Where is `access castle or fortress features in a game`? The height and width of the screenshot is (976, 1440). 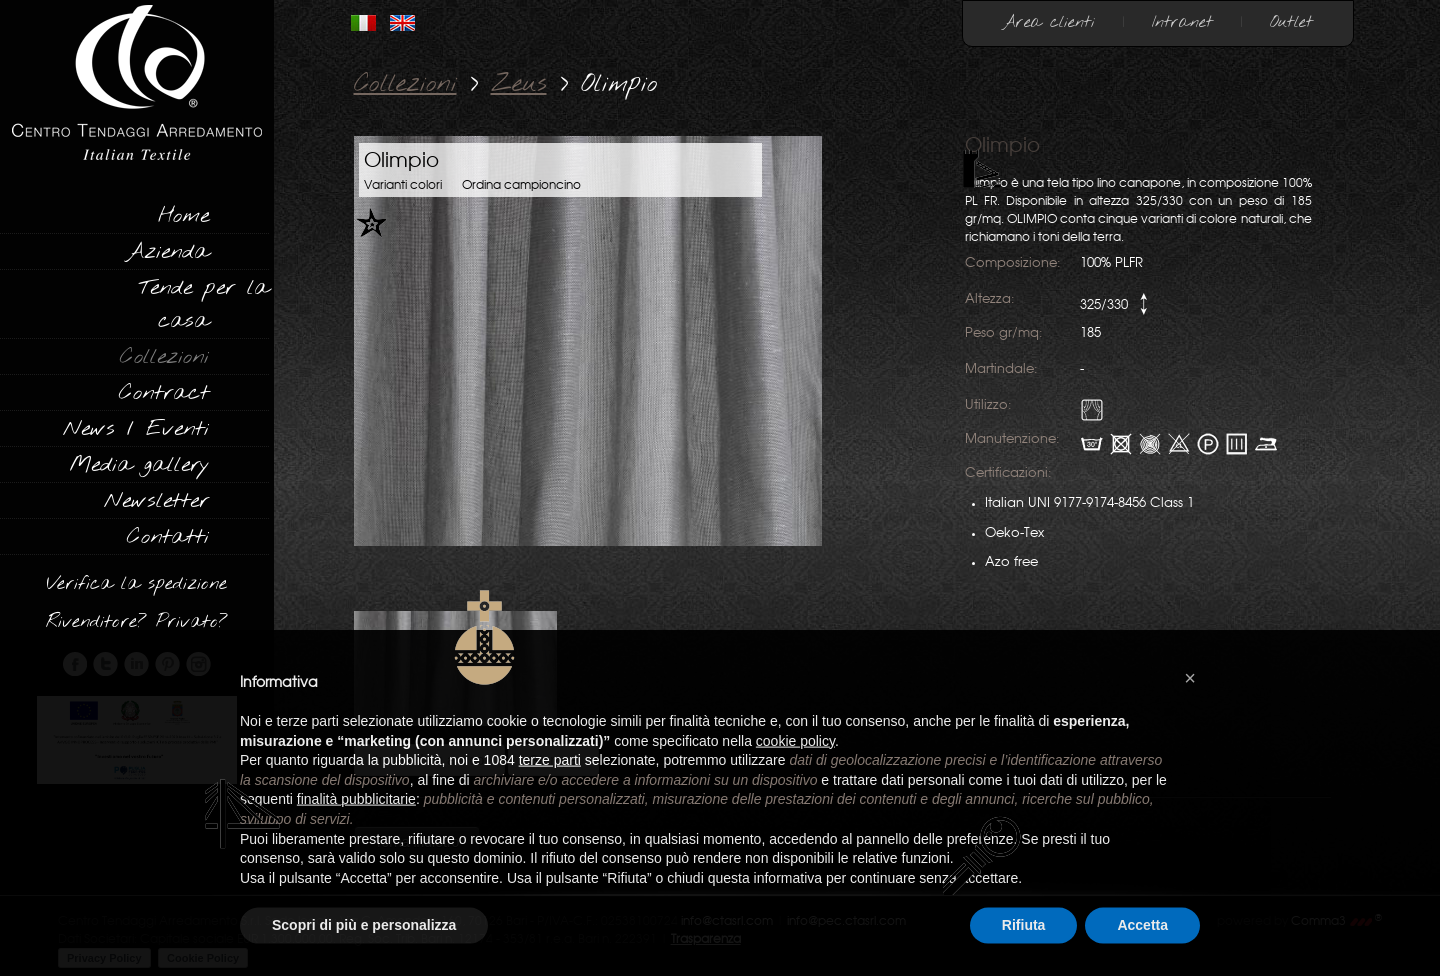 access castle or fortress features in a game is located at coordinates (982, 169).